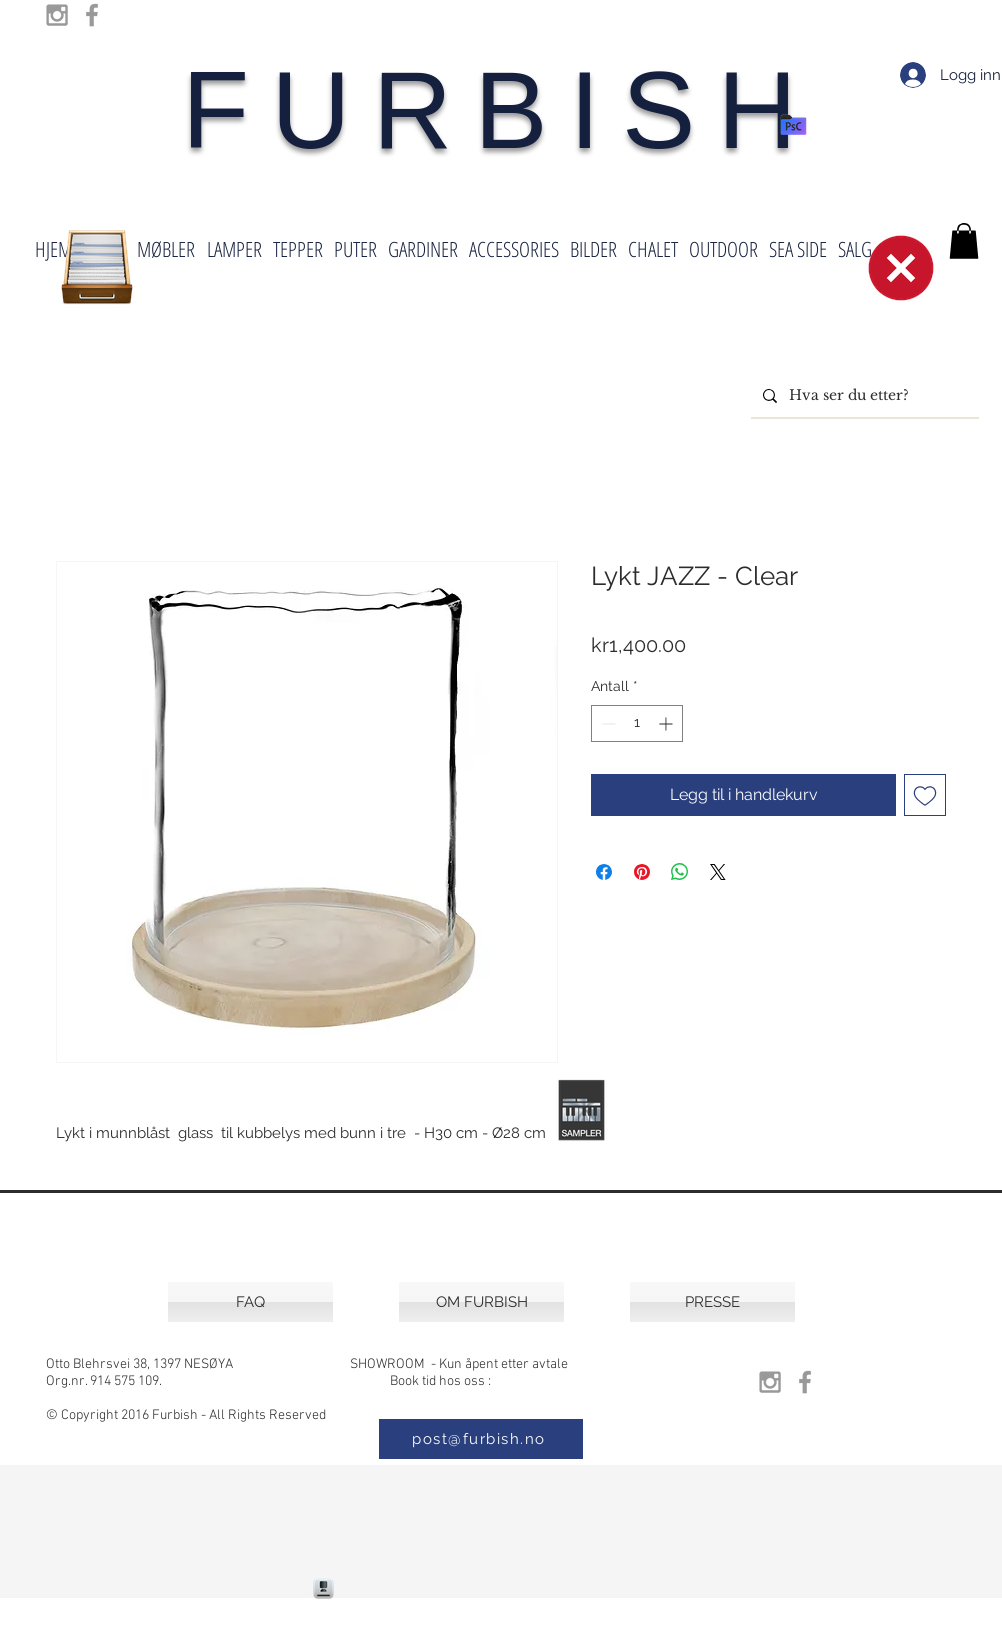 This screenshot has height=1642, width=1002. I want to click on open the EXS24 sampler instrument in GarageBand, so click(581, 1111).